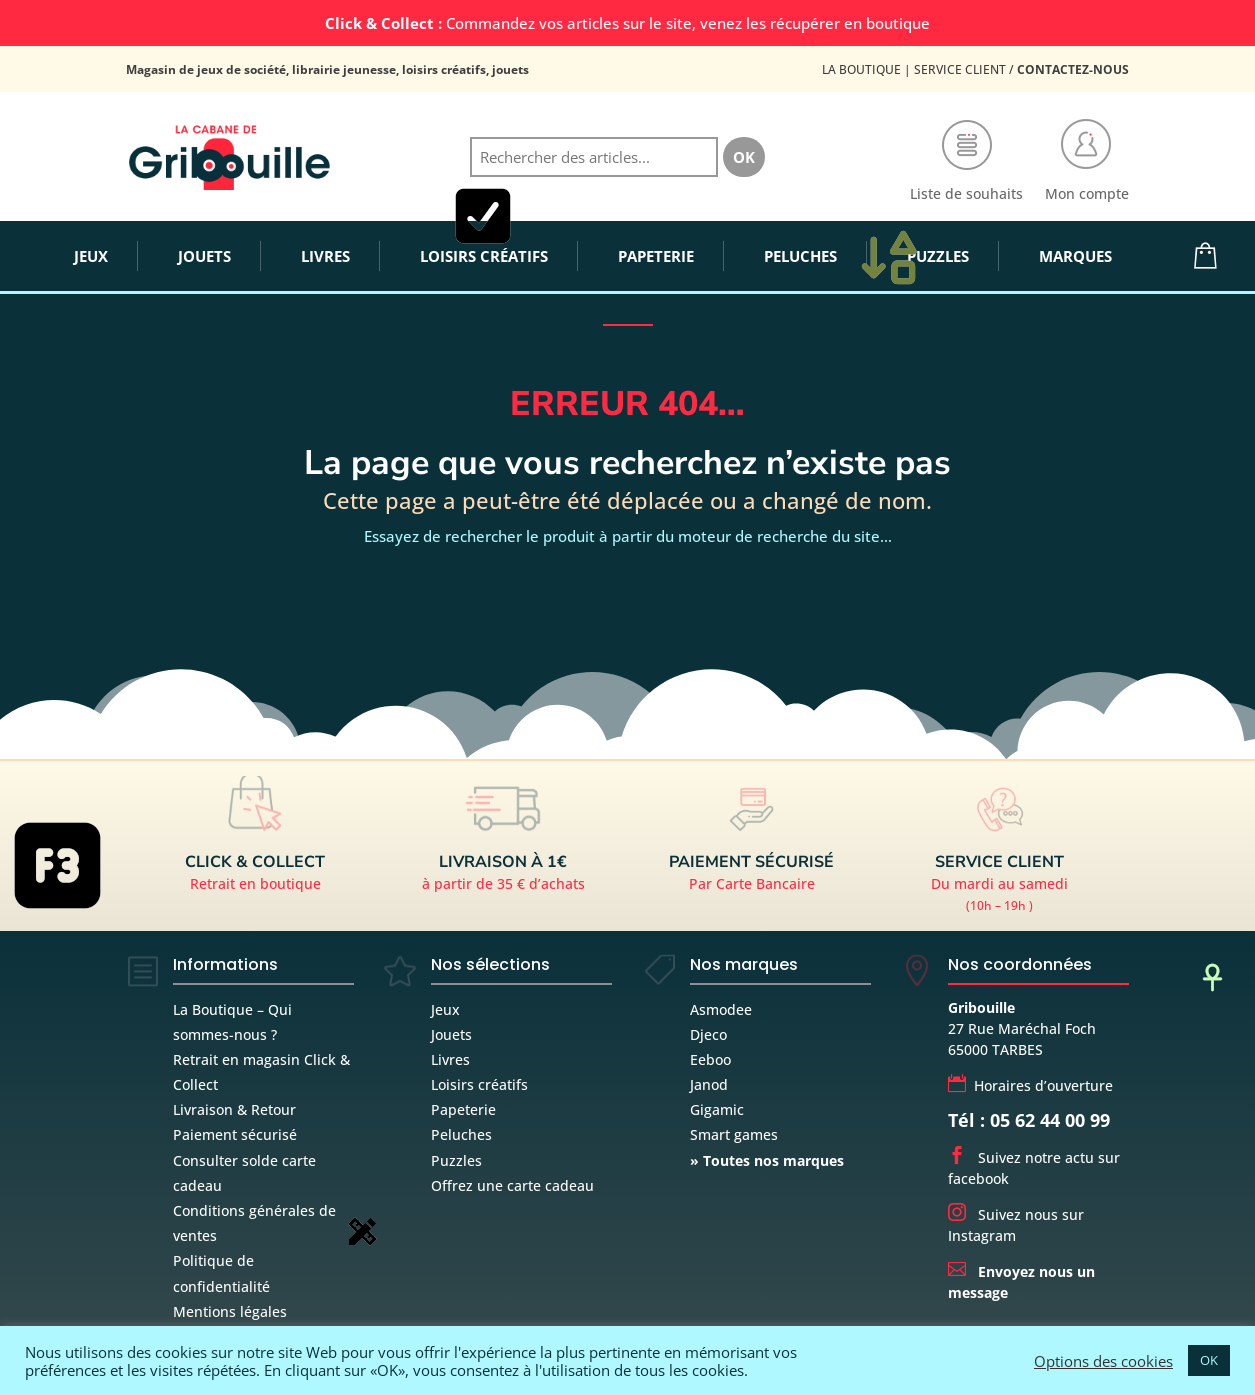 Image resolution: width=1255 pixels, height=1395 pixels. I want to click on keyboard shortcut indicator for F3 function key, so click(57, 865).